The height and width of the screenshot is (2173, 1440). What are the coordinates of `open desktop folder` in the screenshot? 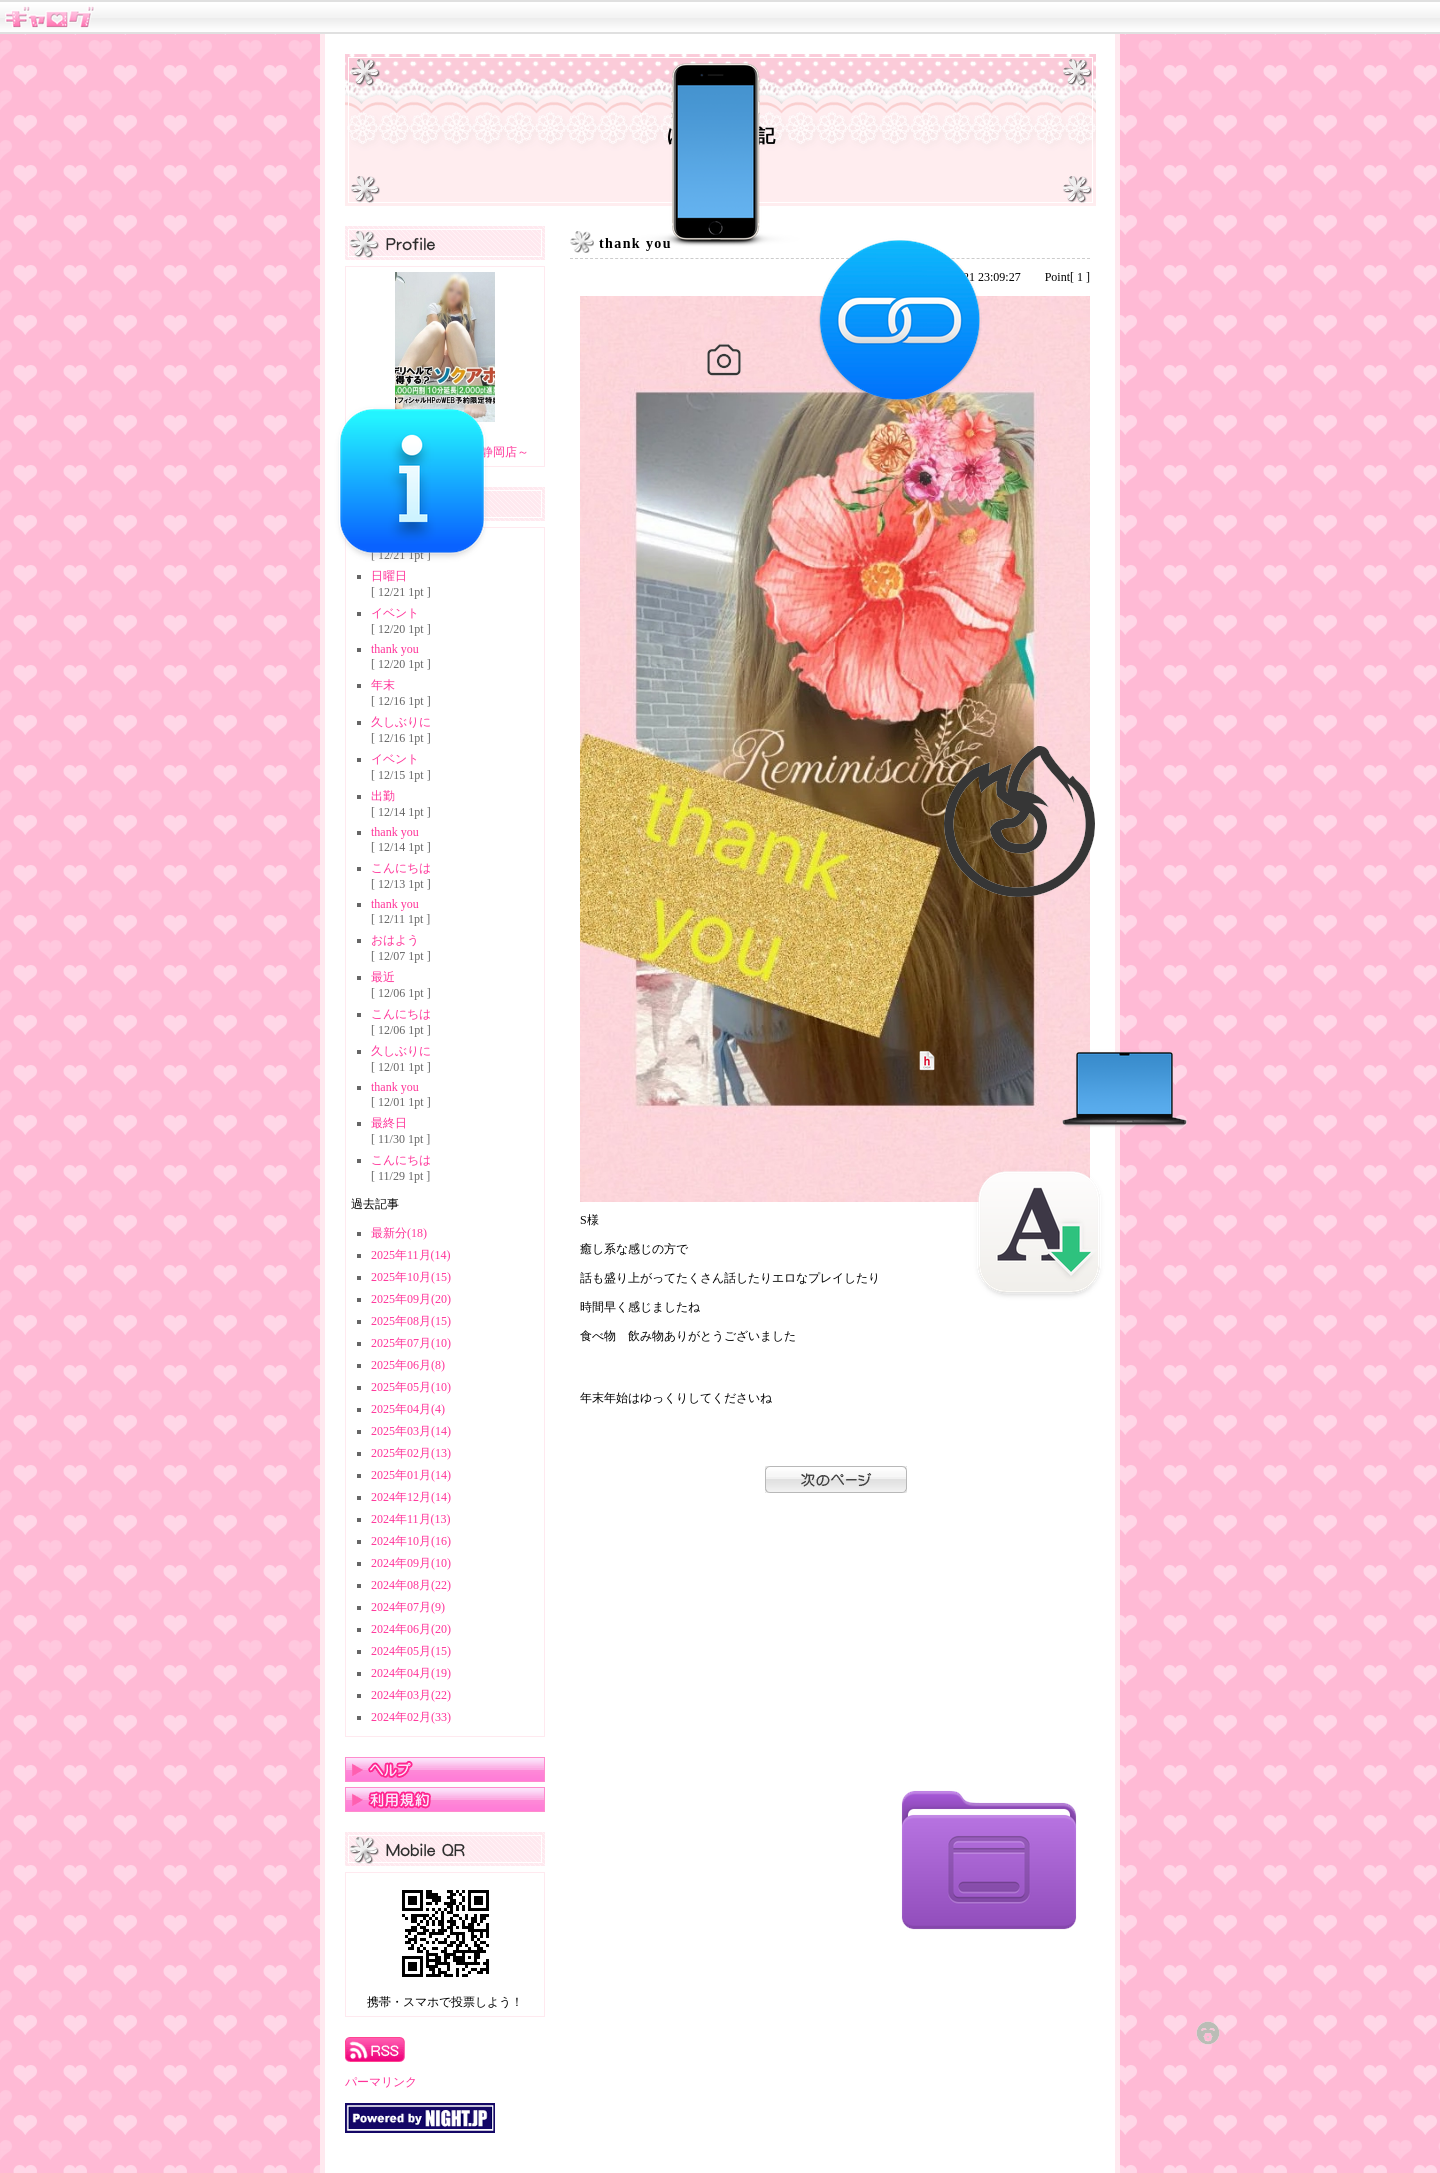 It's located at (989, 1860).